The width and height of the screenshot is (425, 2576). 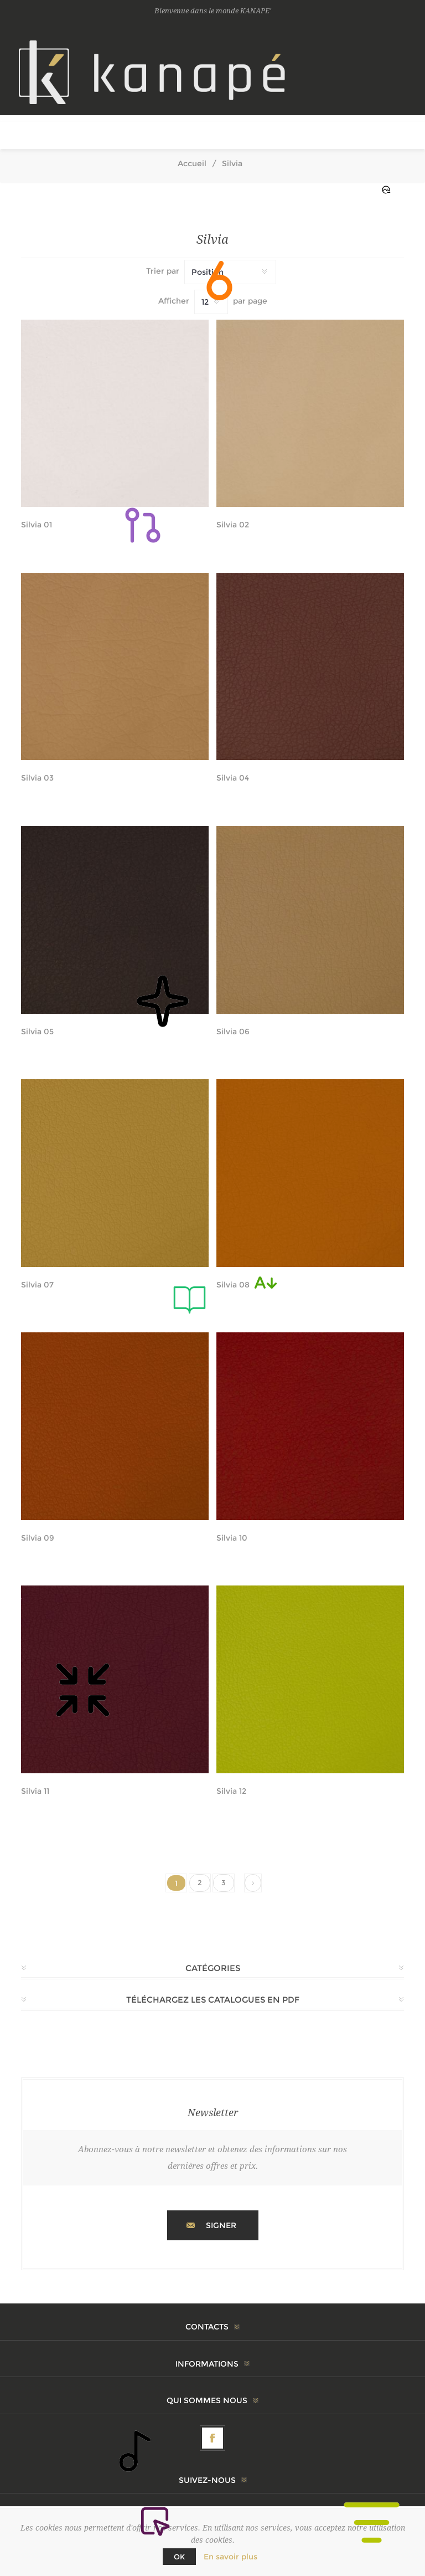 What do you see at coordinates (266, 1284) in the screenshot?
I see `sort text in descending alphabetical order` at bounding box center [266, 1284].